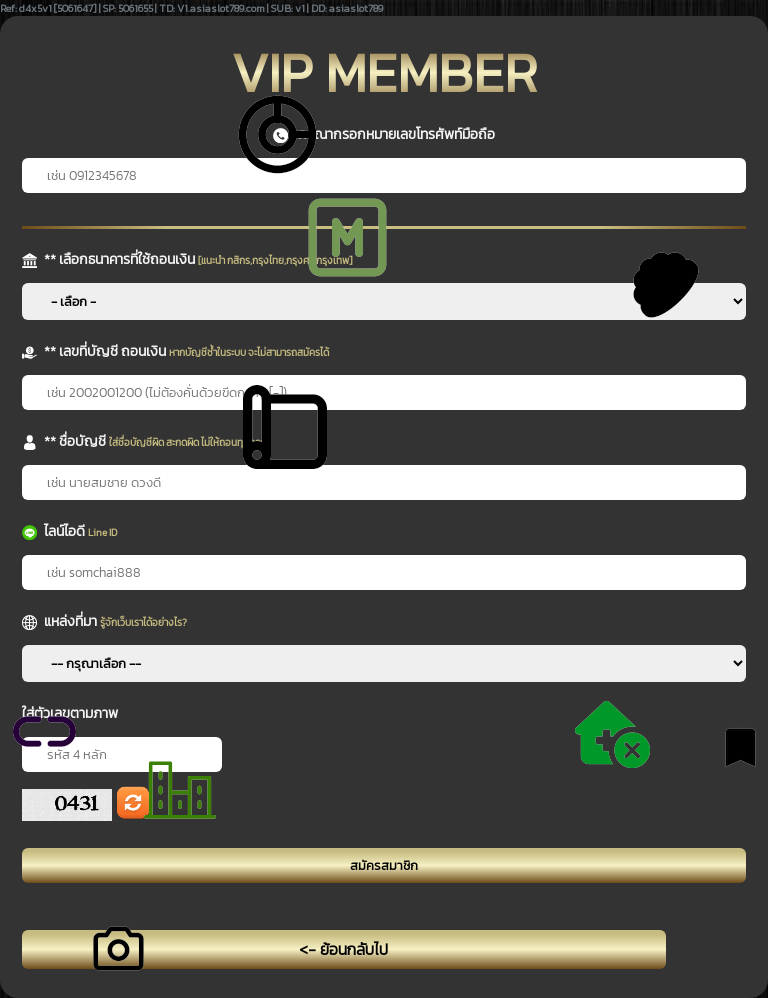 The height and width of the screenshot is (998, 768). Describe the element at coordinates (740, 747) in the screenshot. I see `save this item for later` at that location.